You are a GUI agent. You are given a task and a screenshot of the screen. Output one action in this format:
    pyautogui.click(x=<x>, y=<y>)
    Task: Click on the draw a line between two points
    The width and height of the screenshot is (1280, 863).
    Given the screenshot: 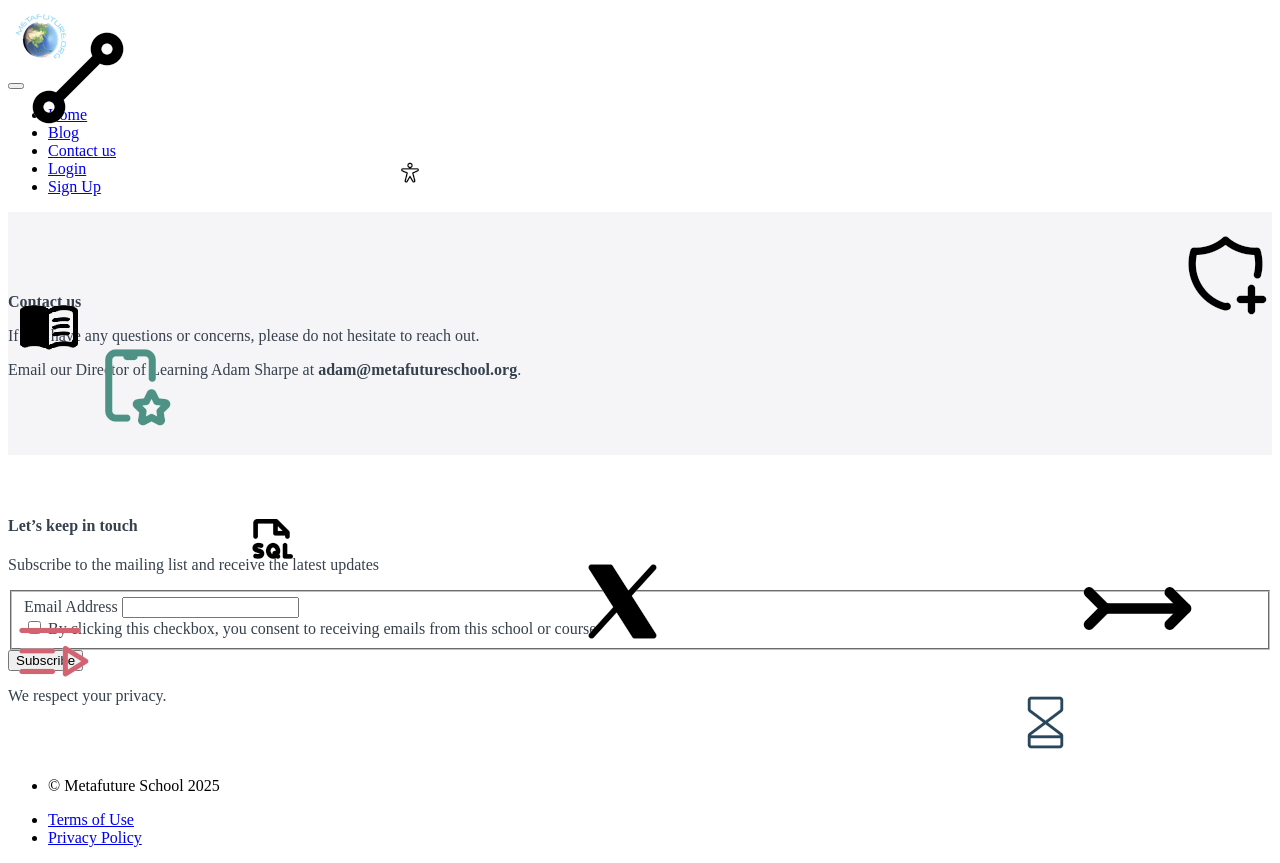 What is the action you would take?
    pyautogui.click(x=78, y=78)
    